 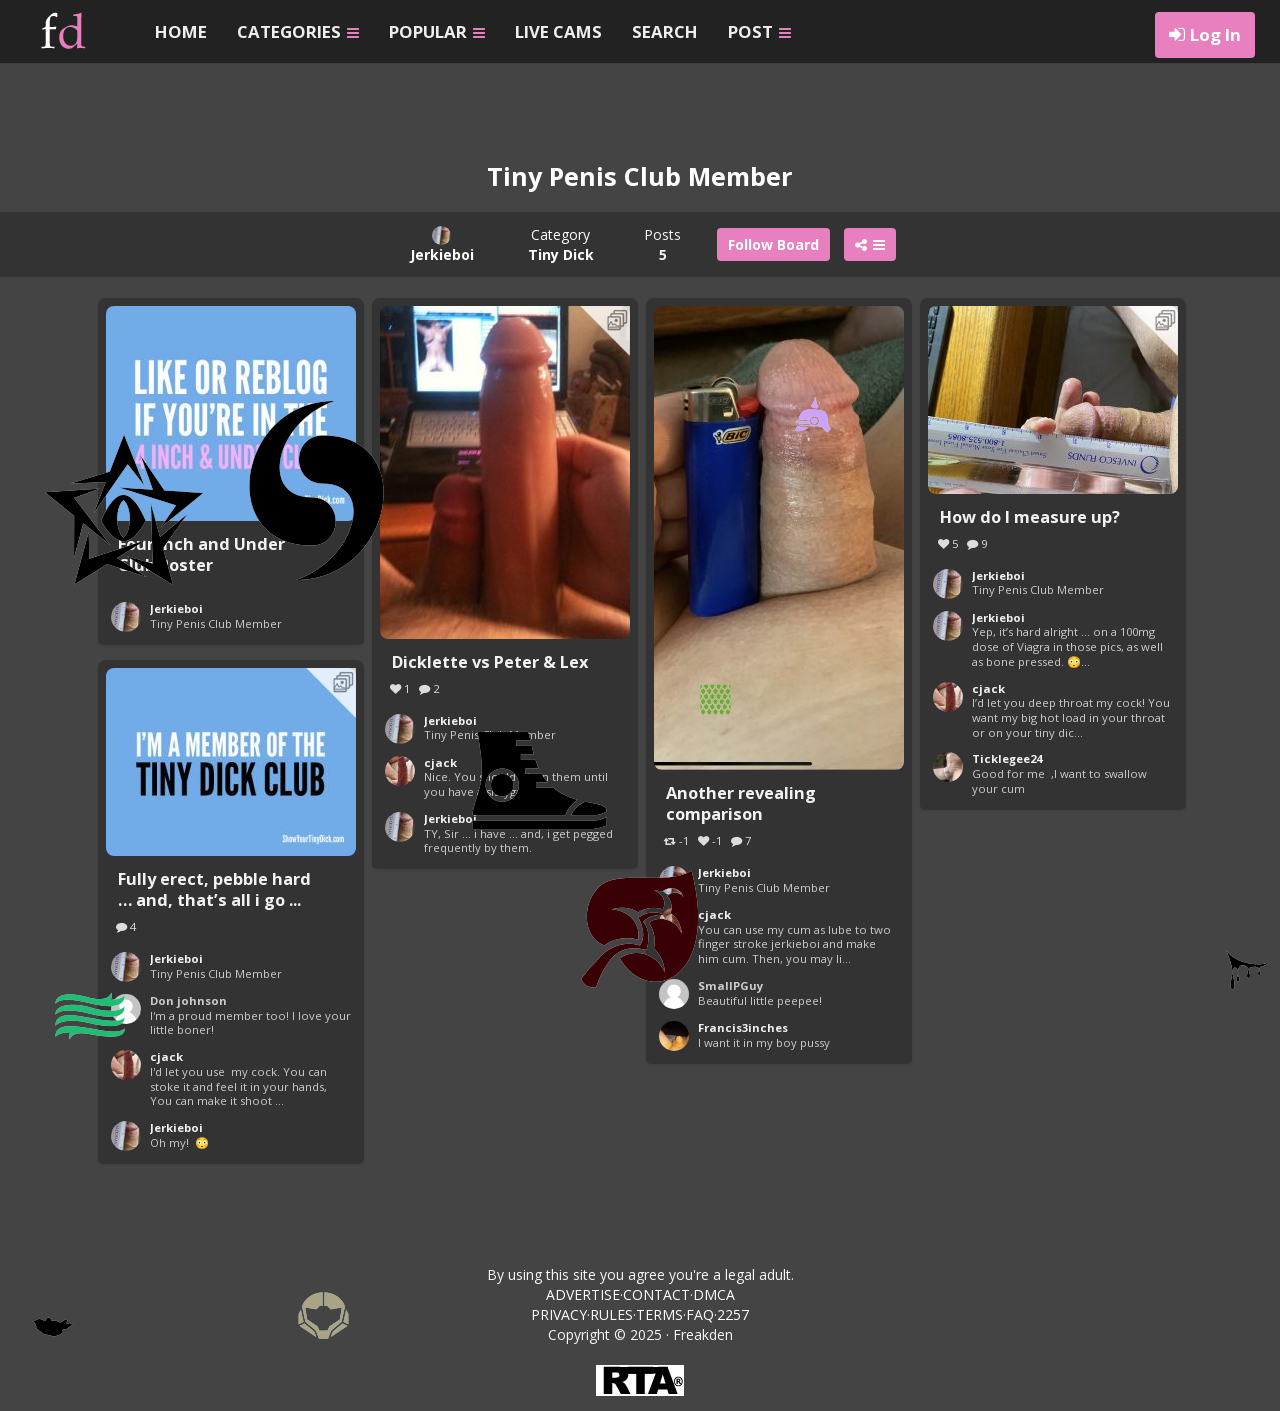 I want to click on select prussian/german historical faction, so click(x=813, y=416).